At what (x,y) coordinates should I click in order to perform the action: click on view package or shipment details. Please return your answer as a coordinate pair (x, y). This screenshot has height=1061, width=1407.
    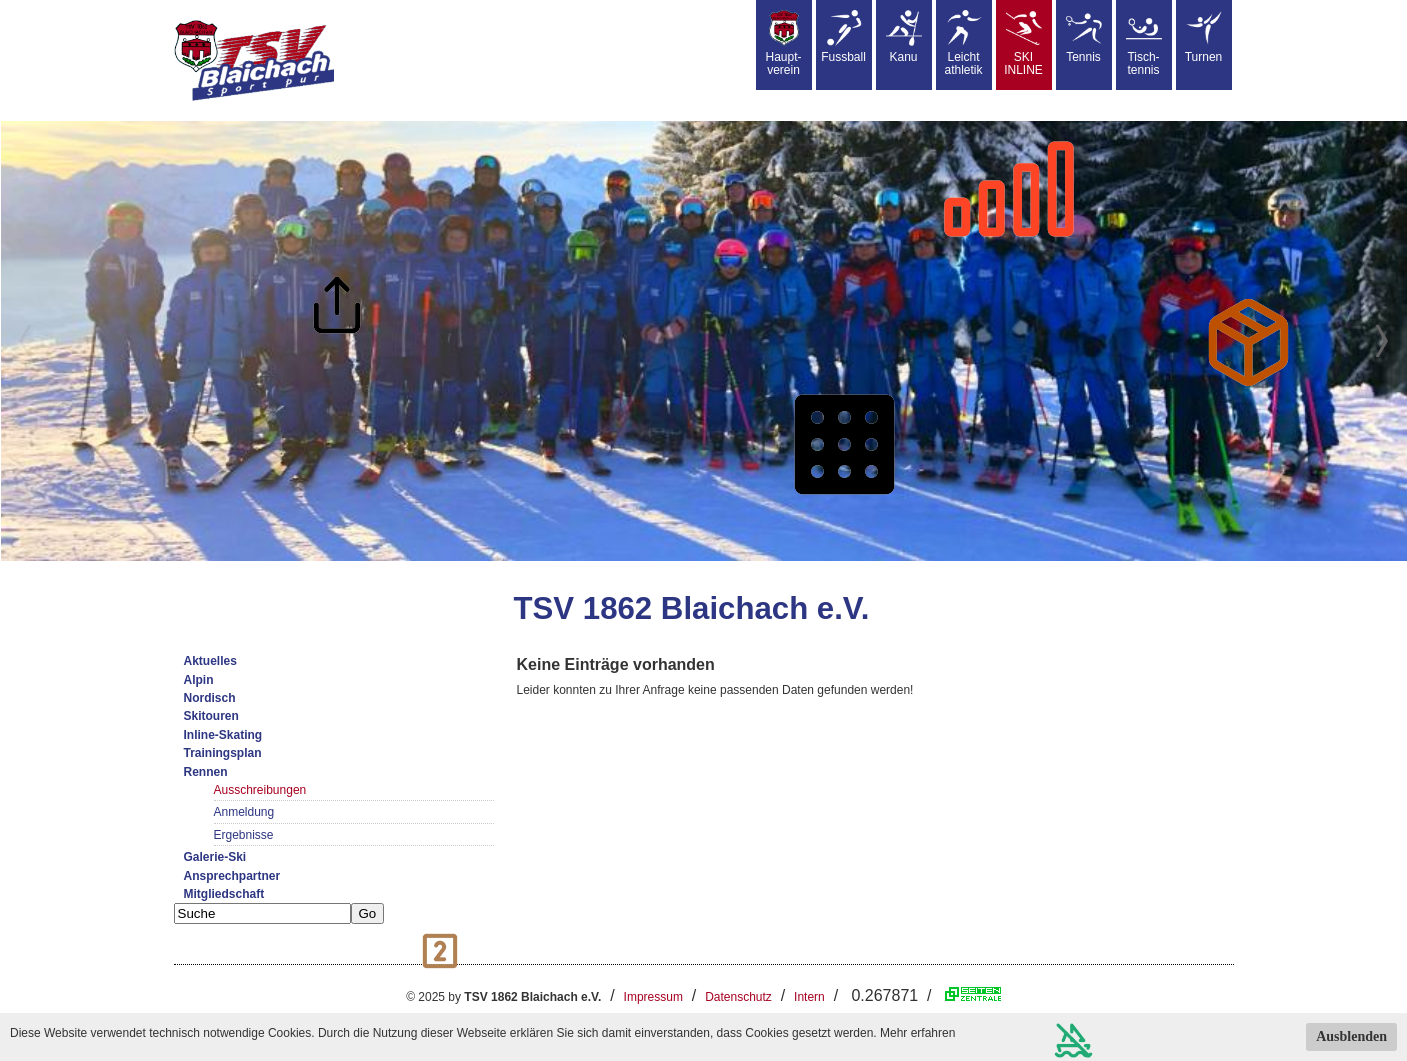
    Looking at the image, I should click on (1248, 342).